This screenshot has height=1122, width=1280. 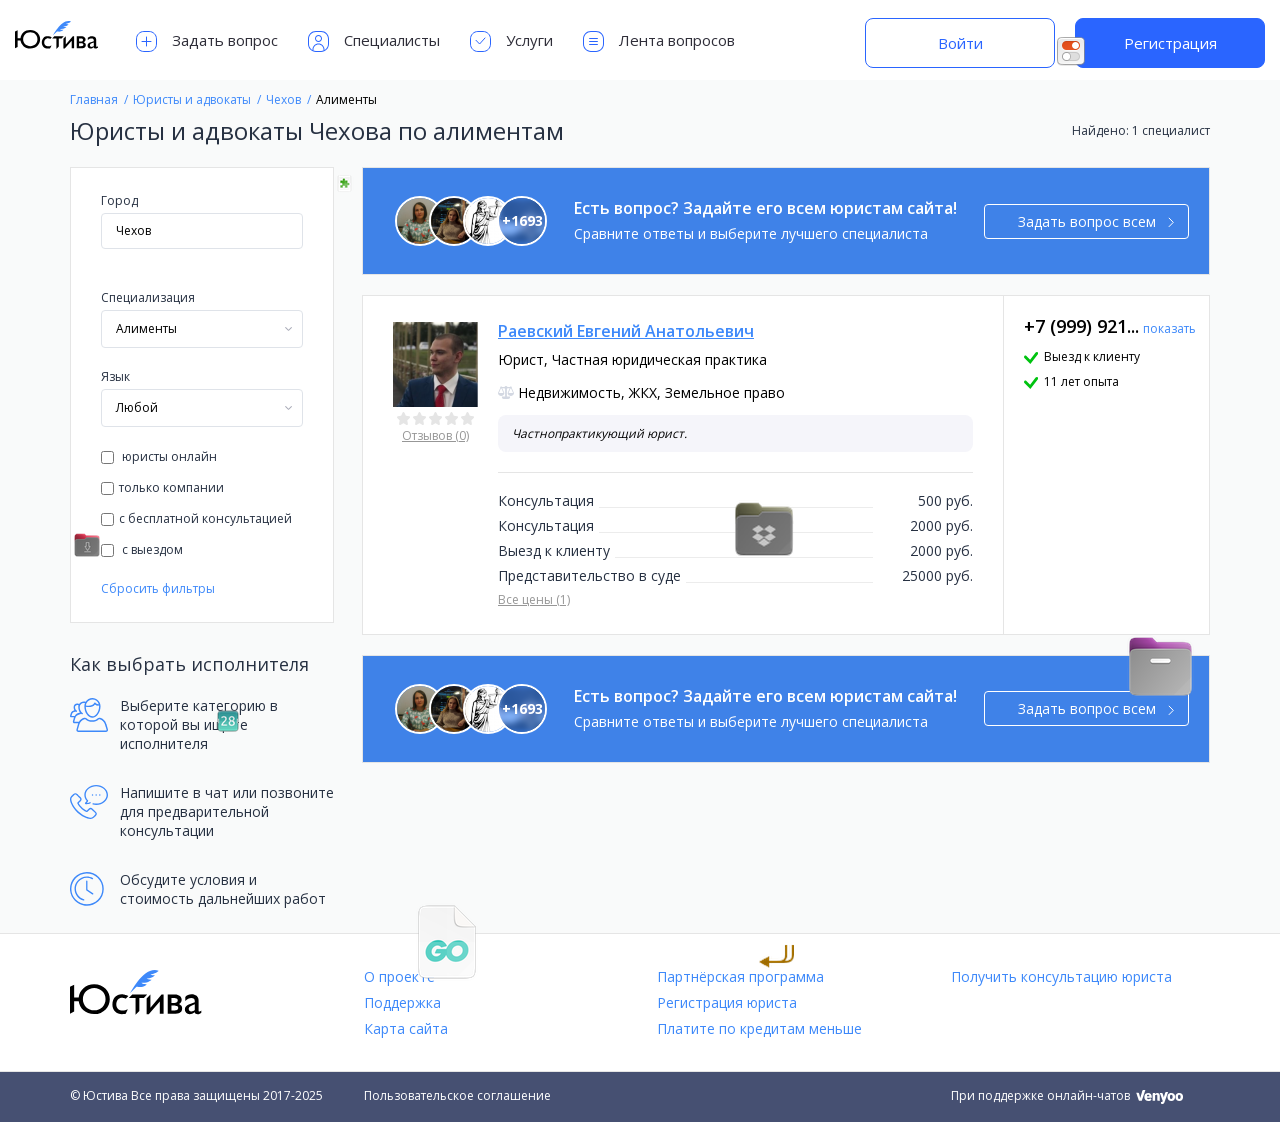 What do you see at coordinates (228, 721) in the screenshot?
I see `open gnome calendar app` at bounding box center [228, 721].